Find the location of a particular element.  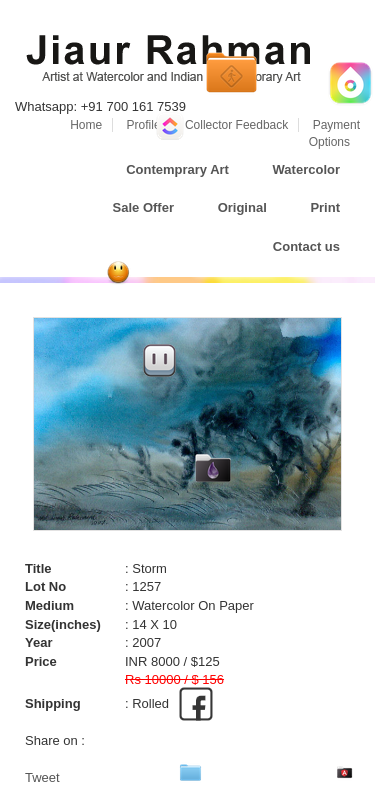

open aseprite pixel art editor is located at coordinates (159, 360).